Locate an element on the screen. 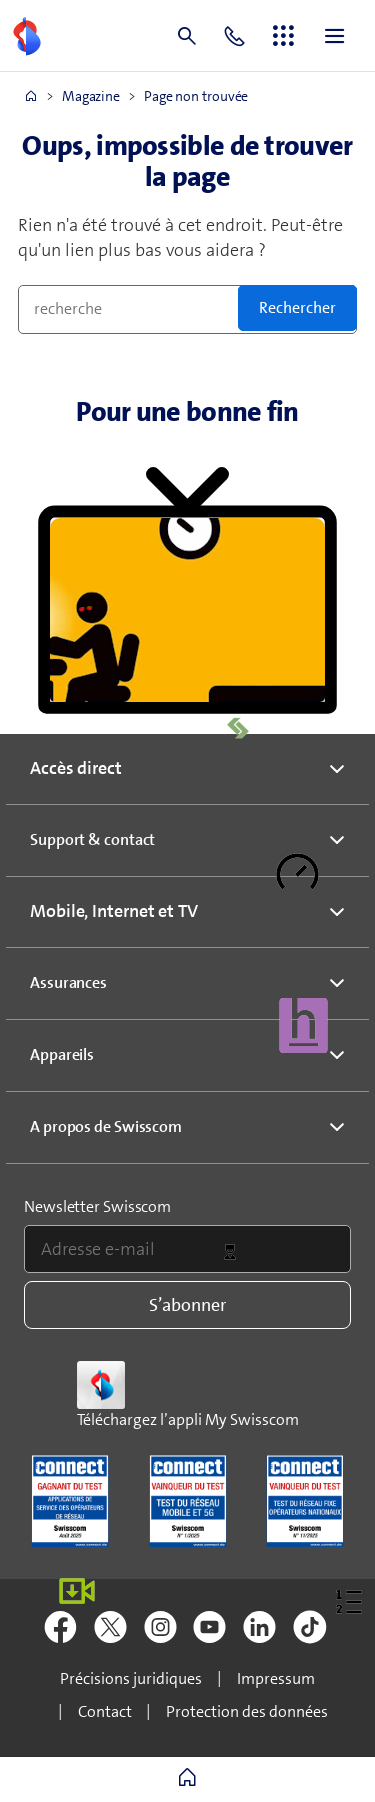  visit hackerearth coding platform is located at coordinates (303, 1025).